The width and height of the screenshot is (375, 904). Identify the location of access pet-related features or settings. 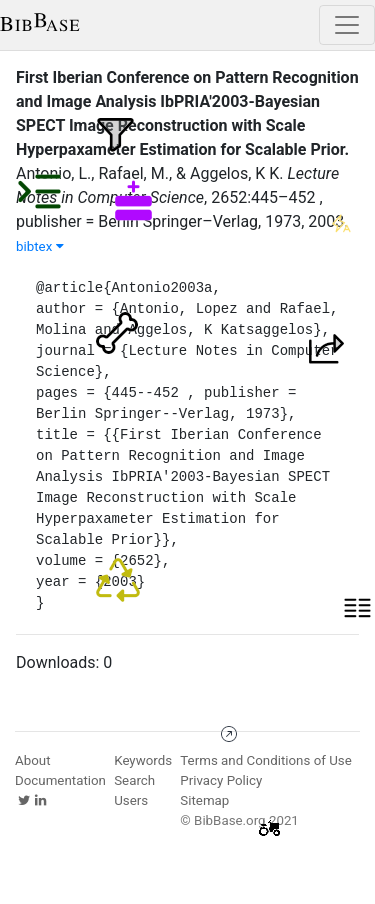
(117, 333).